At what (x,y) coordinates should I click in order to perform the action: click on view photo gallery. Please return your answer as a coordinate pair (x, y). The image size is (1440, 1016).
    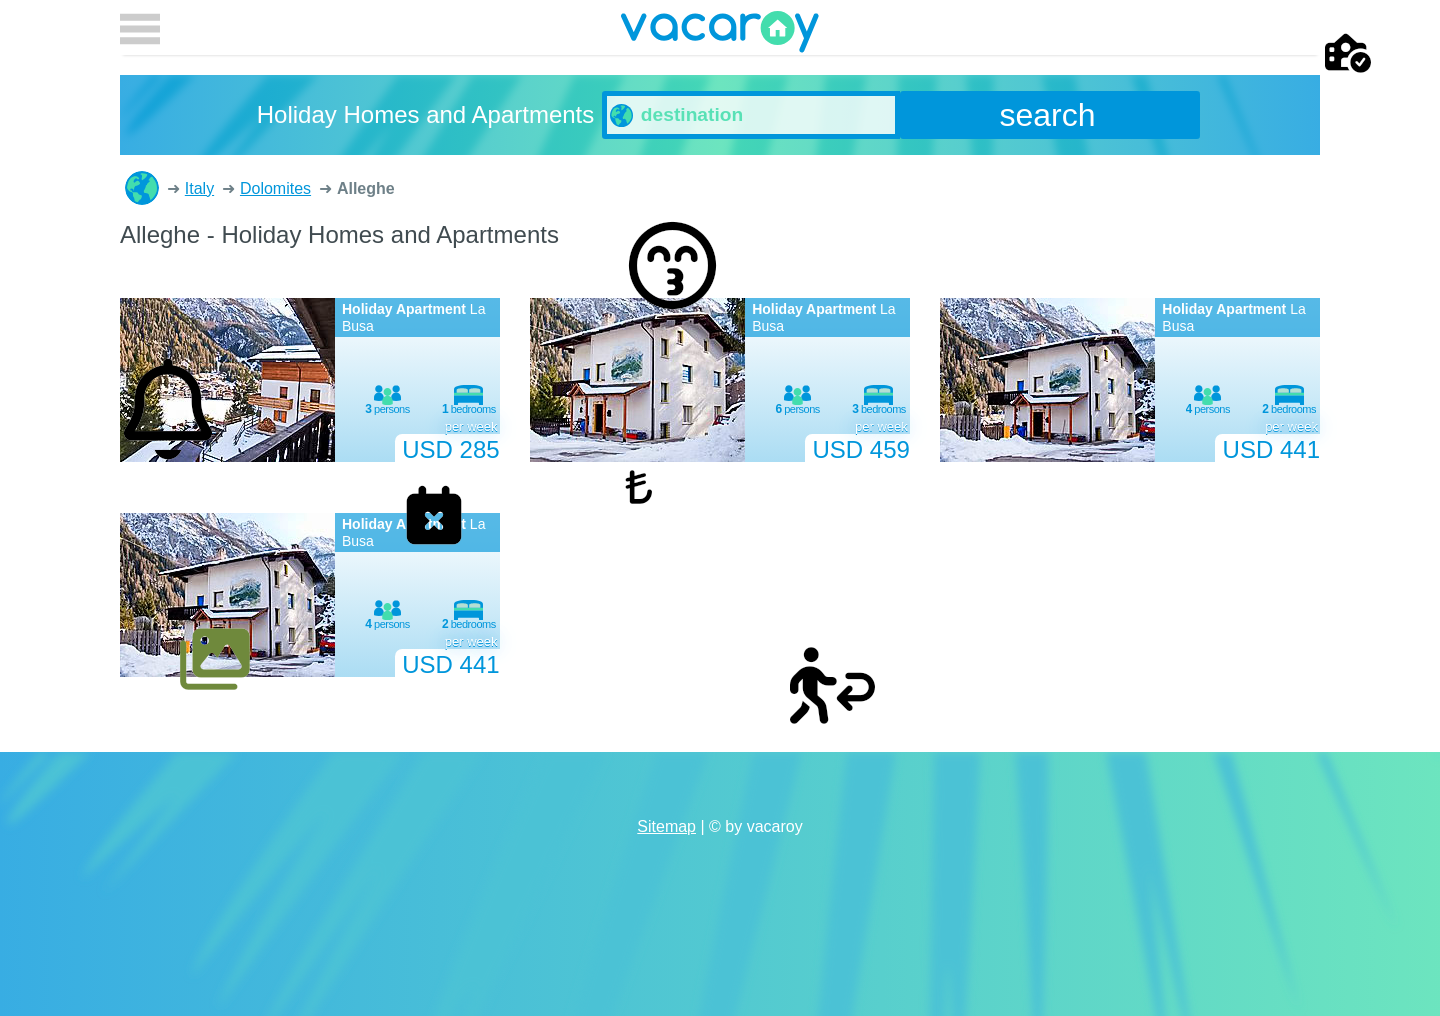
    Looking at the image, I should click on (217, 657).